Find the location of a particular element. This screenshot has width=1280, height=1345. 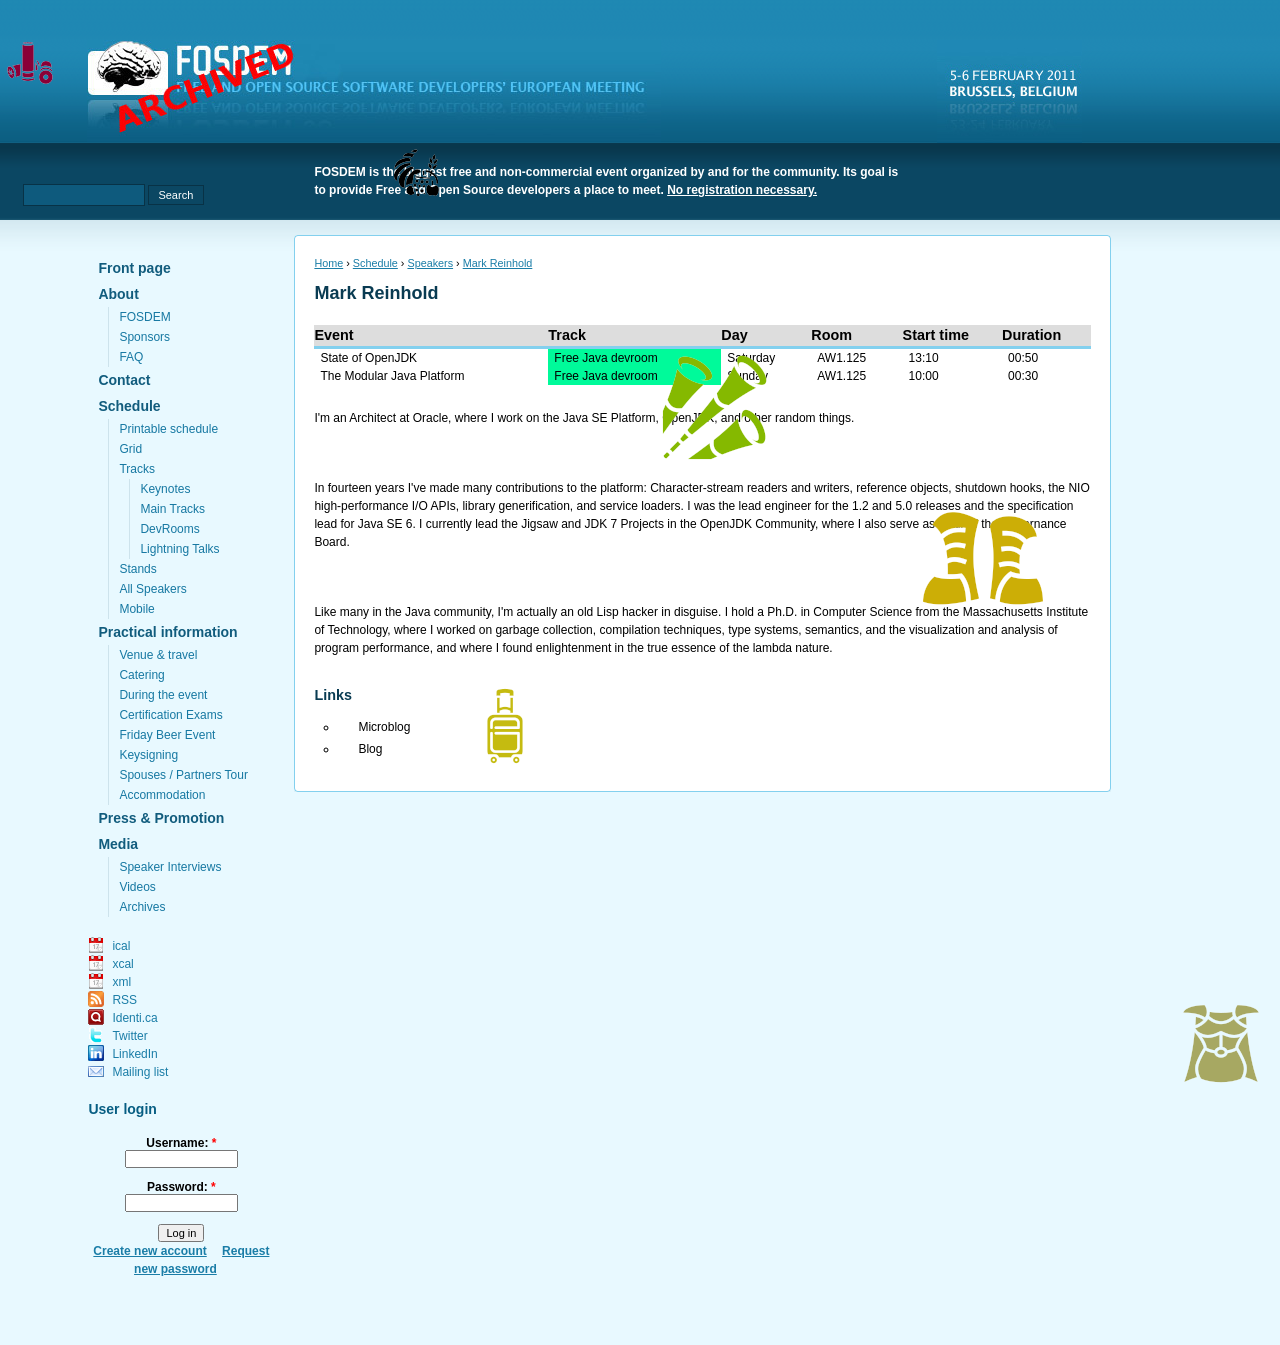

equip armor or cape to character is located at coordinates (1221, 1043).